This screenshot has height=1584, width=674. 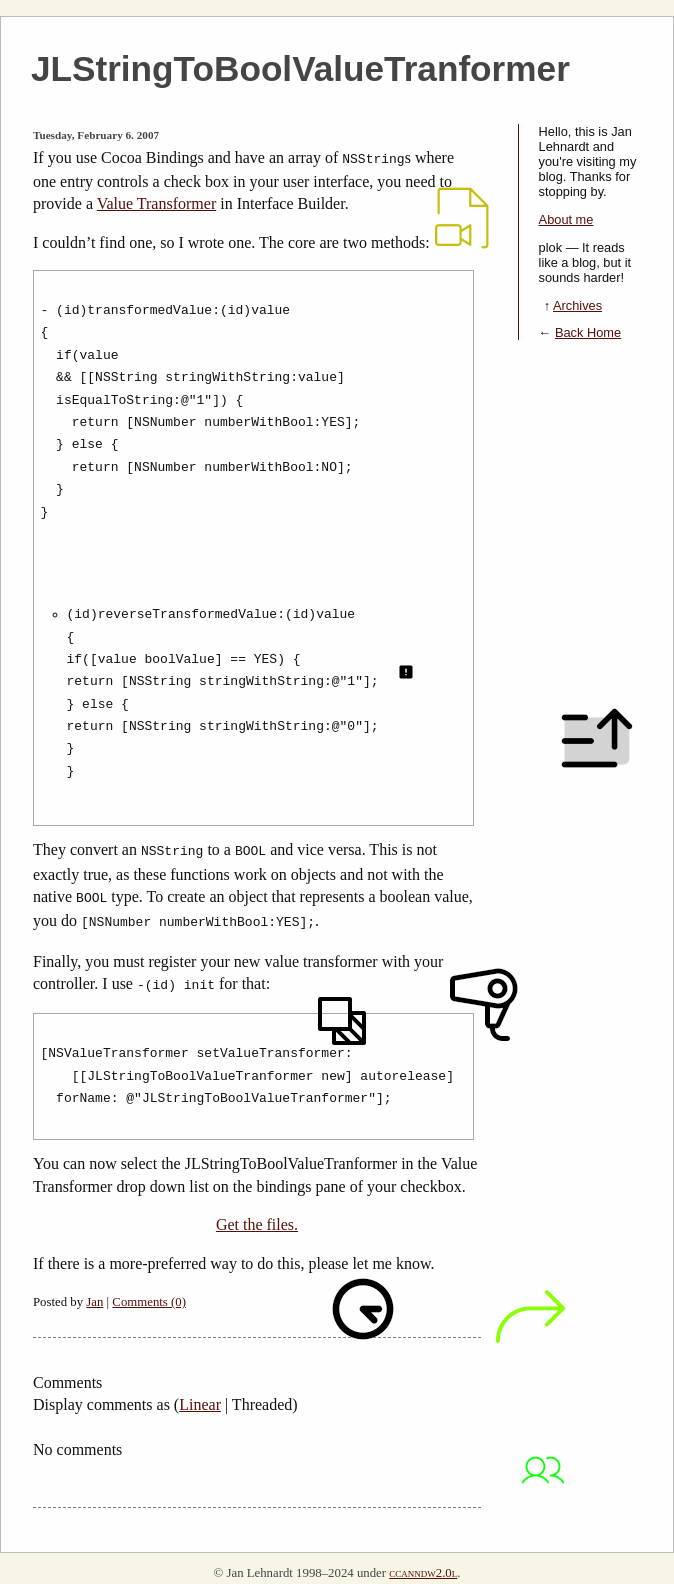 What do you see at coordinates (342, 1021) in the screenshot?
I see `subtract or remove a layer from selection` at bounding box center [342, 1021].